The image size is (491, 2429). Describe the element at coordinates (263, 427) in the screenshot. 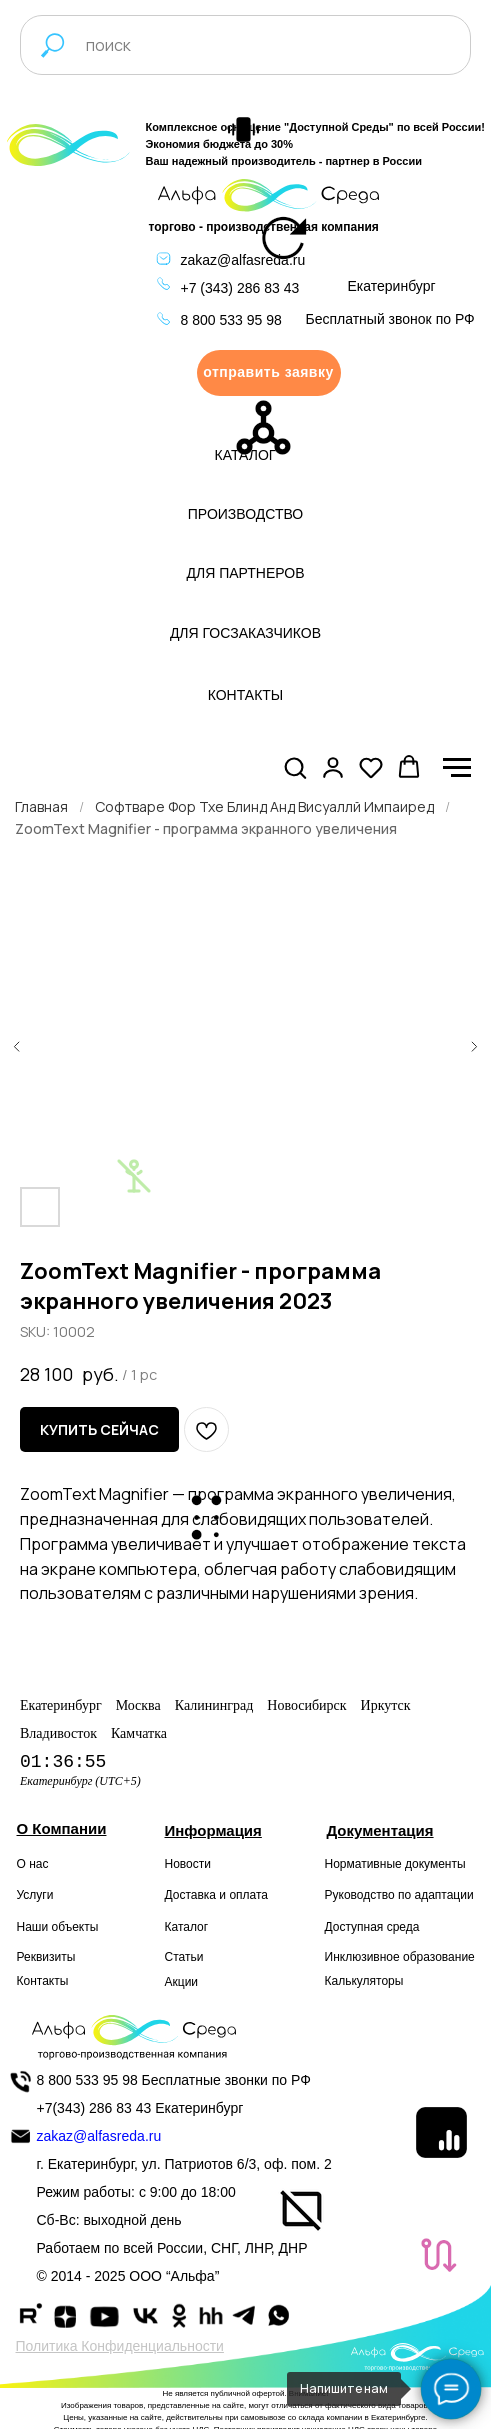

I see `access social network connections` at that location.